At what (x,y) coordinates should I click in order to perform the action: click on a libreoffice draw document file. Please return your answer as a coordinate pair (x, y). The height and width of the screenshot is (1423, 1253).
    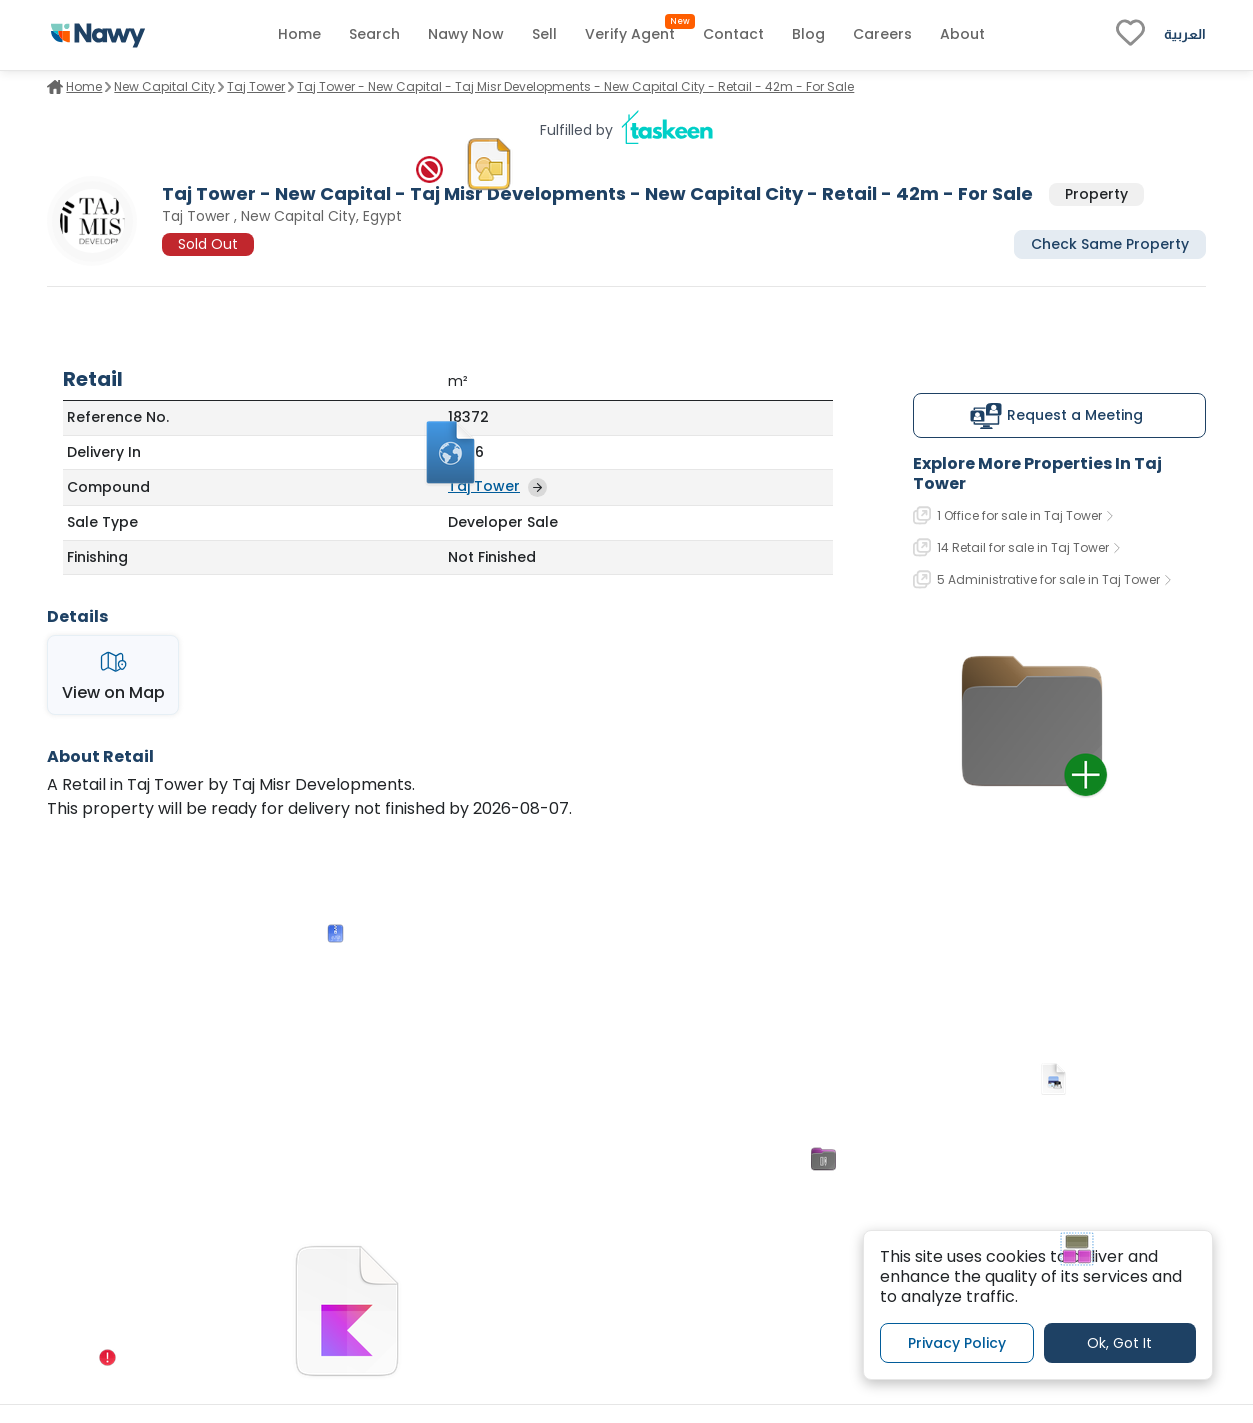
    Looking at the image, I should click on (489, 164).